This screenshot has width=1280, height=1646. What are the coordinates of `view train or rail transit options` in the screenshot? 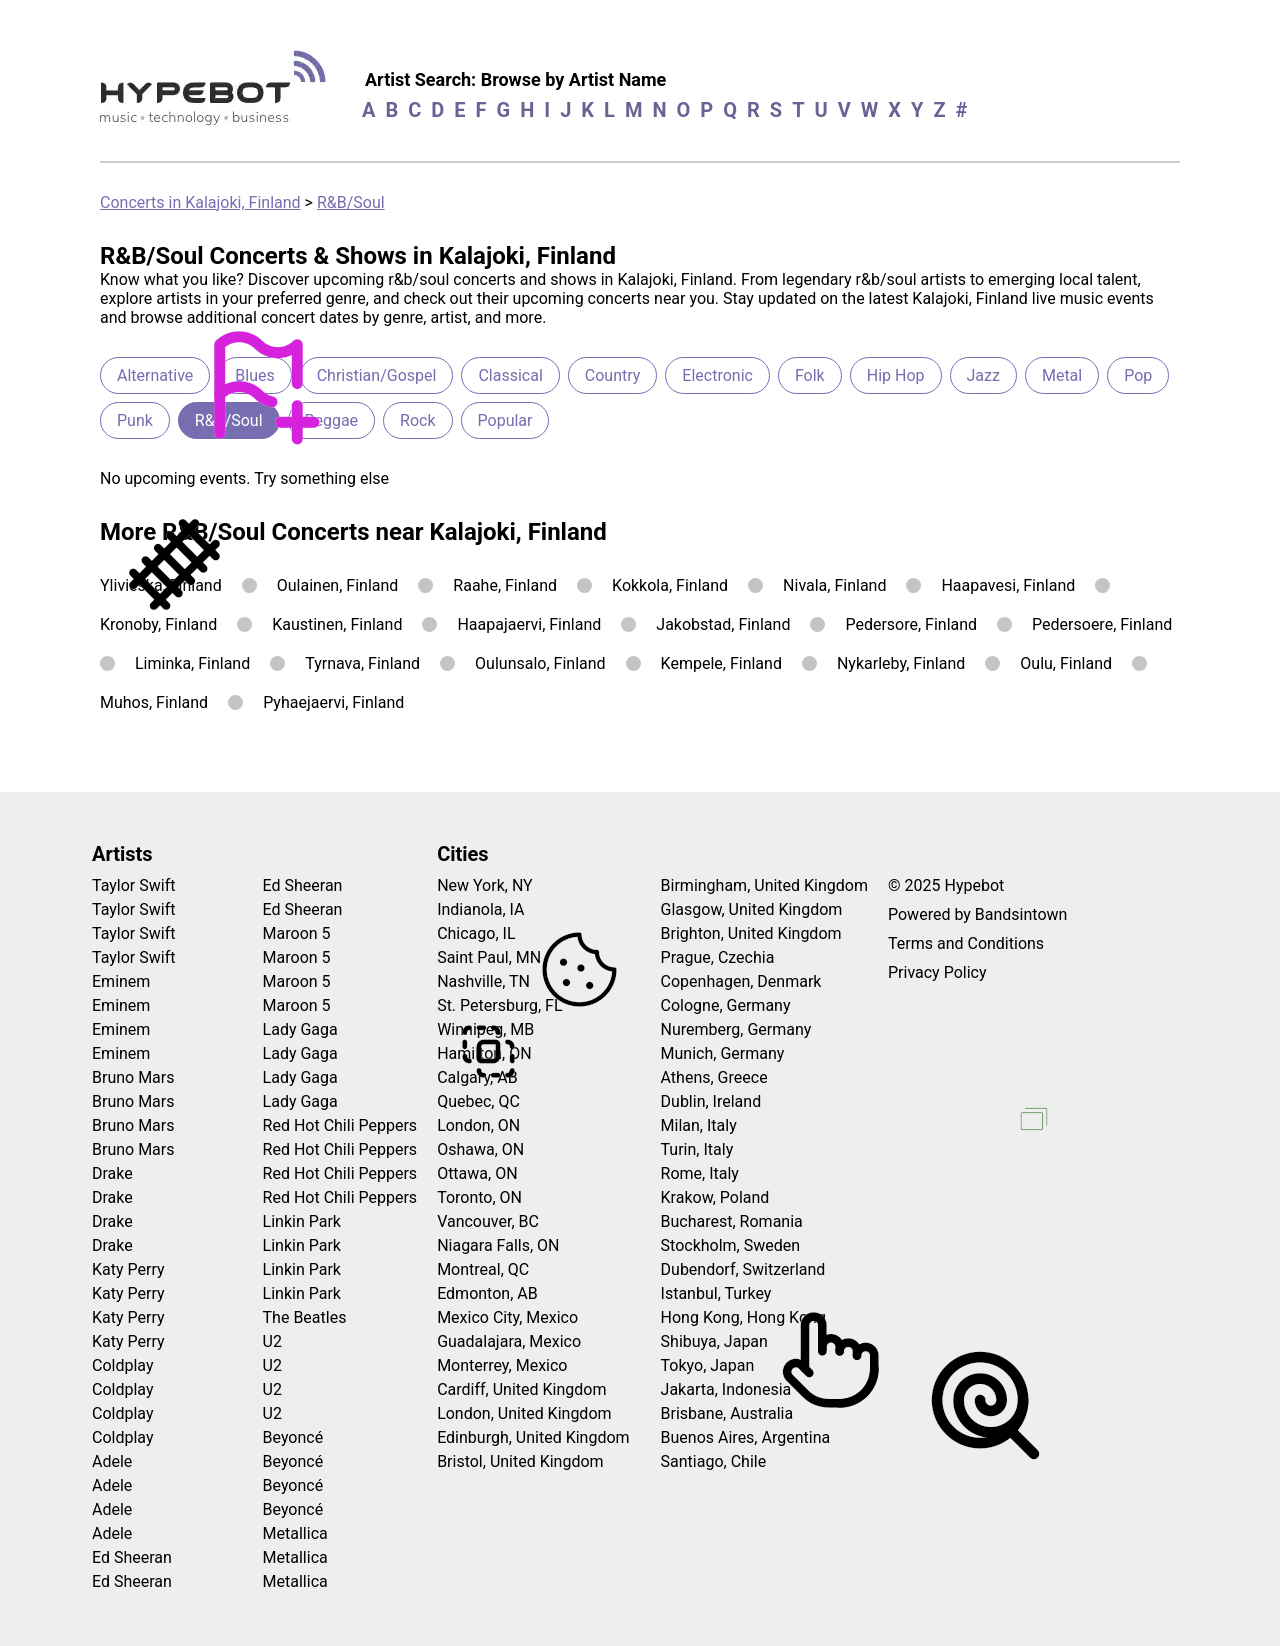 It's located at (174, 564).